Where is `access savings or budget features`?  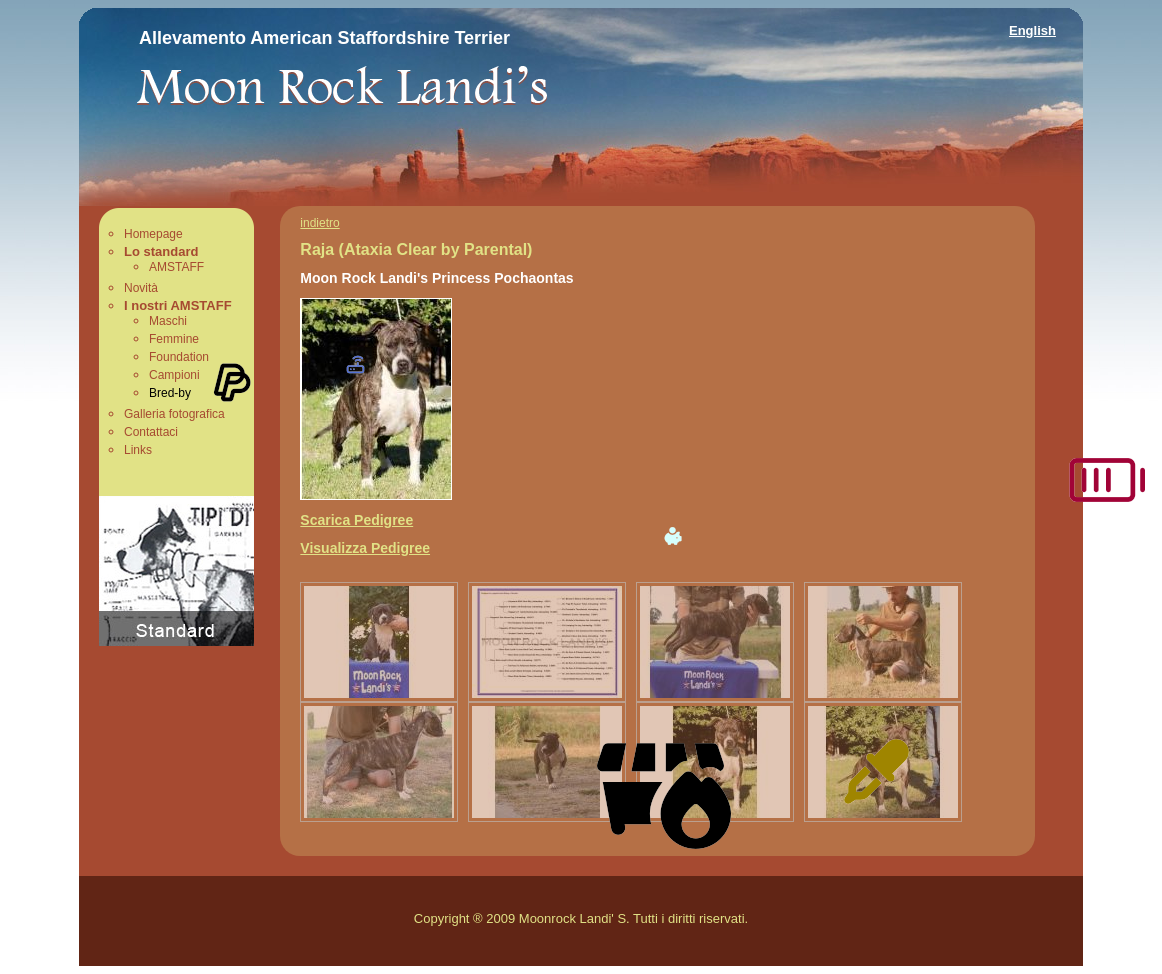
access savings or budget features is located at coordinates (672, 536).